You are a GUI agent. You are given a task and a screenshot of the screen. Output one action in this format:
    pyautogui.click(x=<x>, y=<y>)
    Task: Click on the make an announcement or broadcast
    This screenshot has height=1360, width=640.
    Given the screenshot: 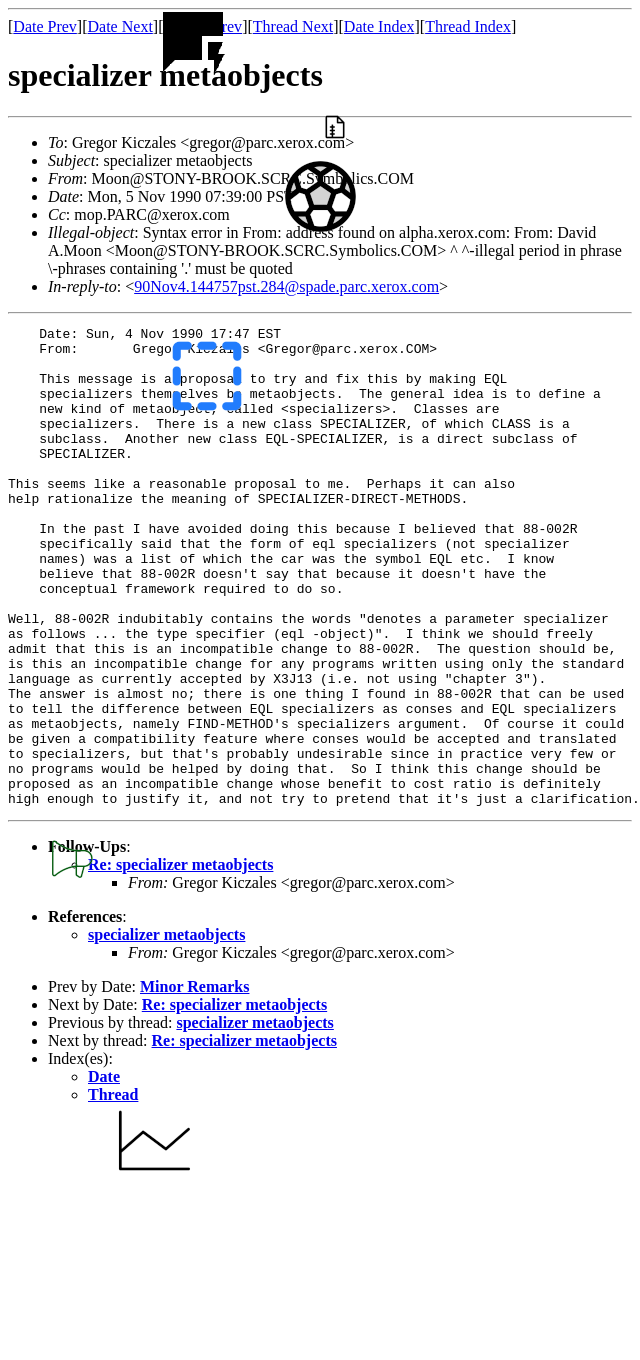 What is the action you would take?
    pyautogui.click(x=70, y=860)
    